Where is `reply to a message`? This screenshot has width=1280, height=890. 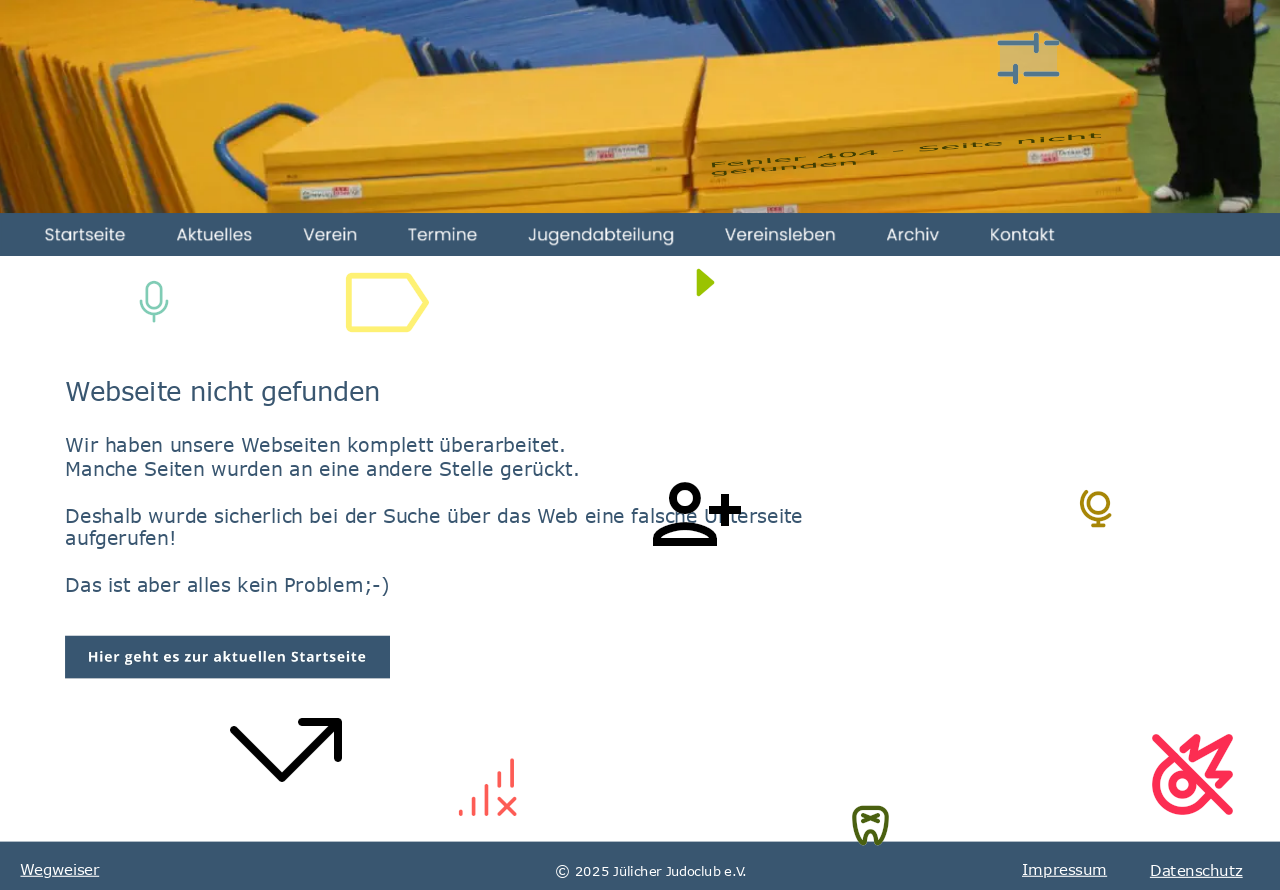
reply to a message is located at coordinates (286, 746).